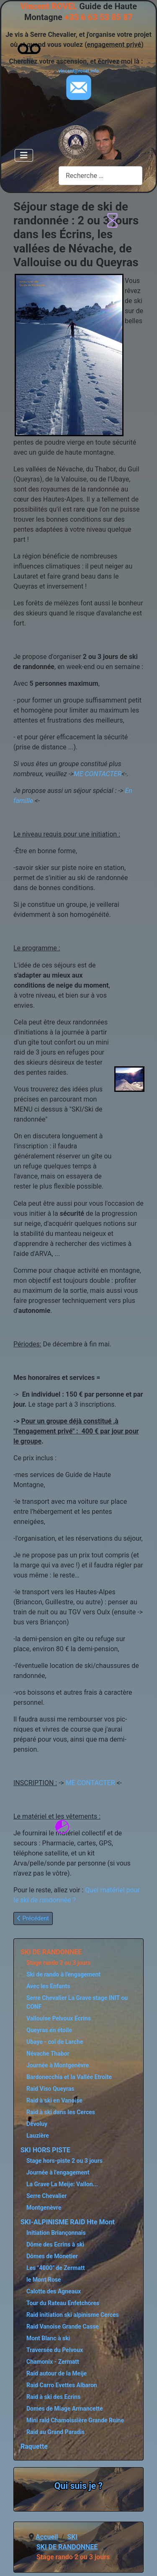  I want to click on view analytics or statistics breakdown, so click(62, 1827).